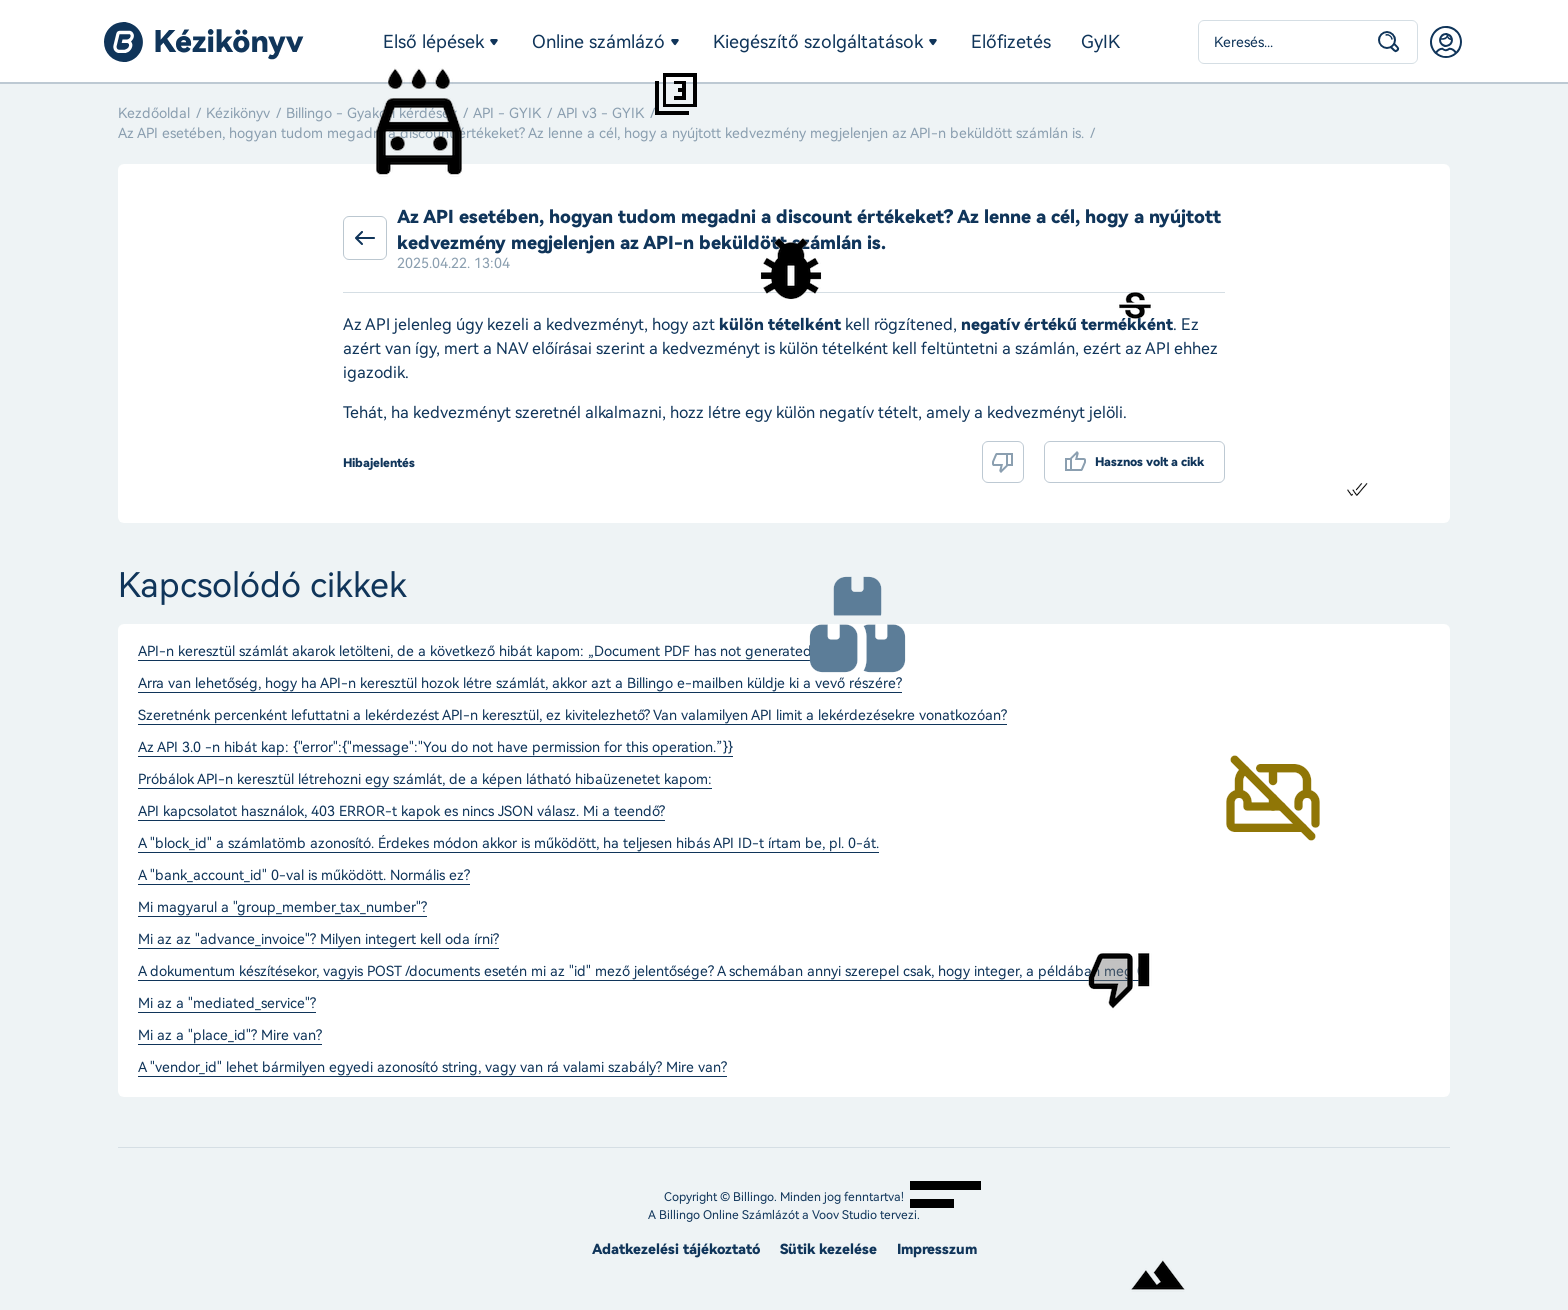 The image size is (1568, 1310). Describe the element at coordinates (1273, 798) in the screenshot. I see `indicates furniture or seating is unavailable` at that location.